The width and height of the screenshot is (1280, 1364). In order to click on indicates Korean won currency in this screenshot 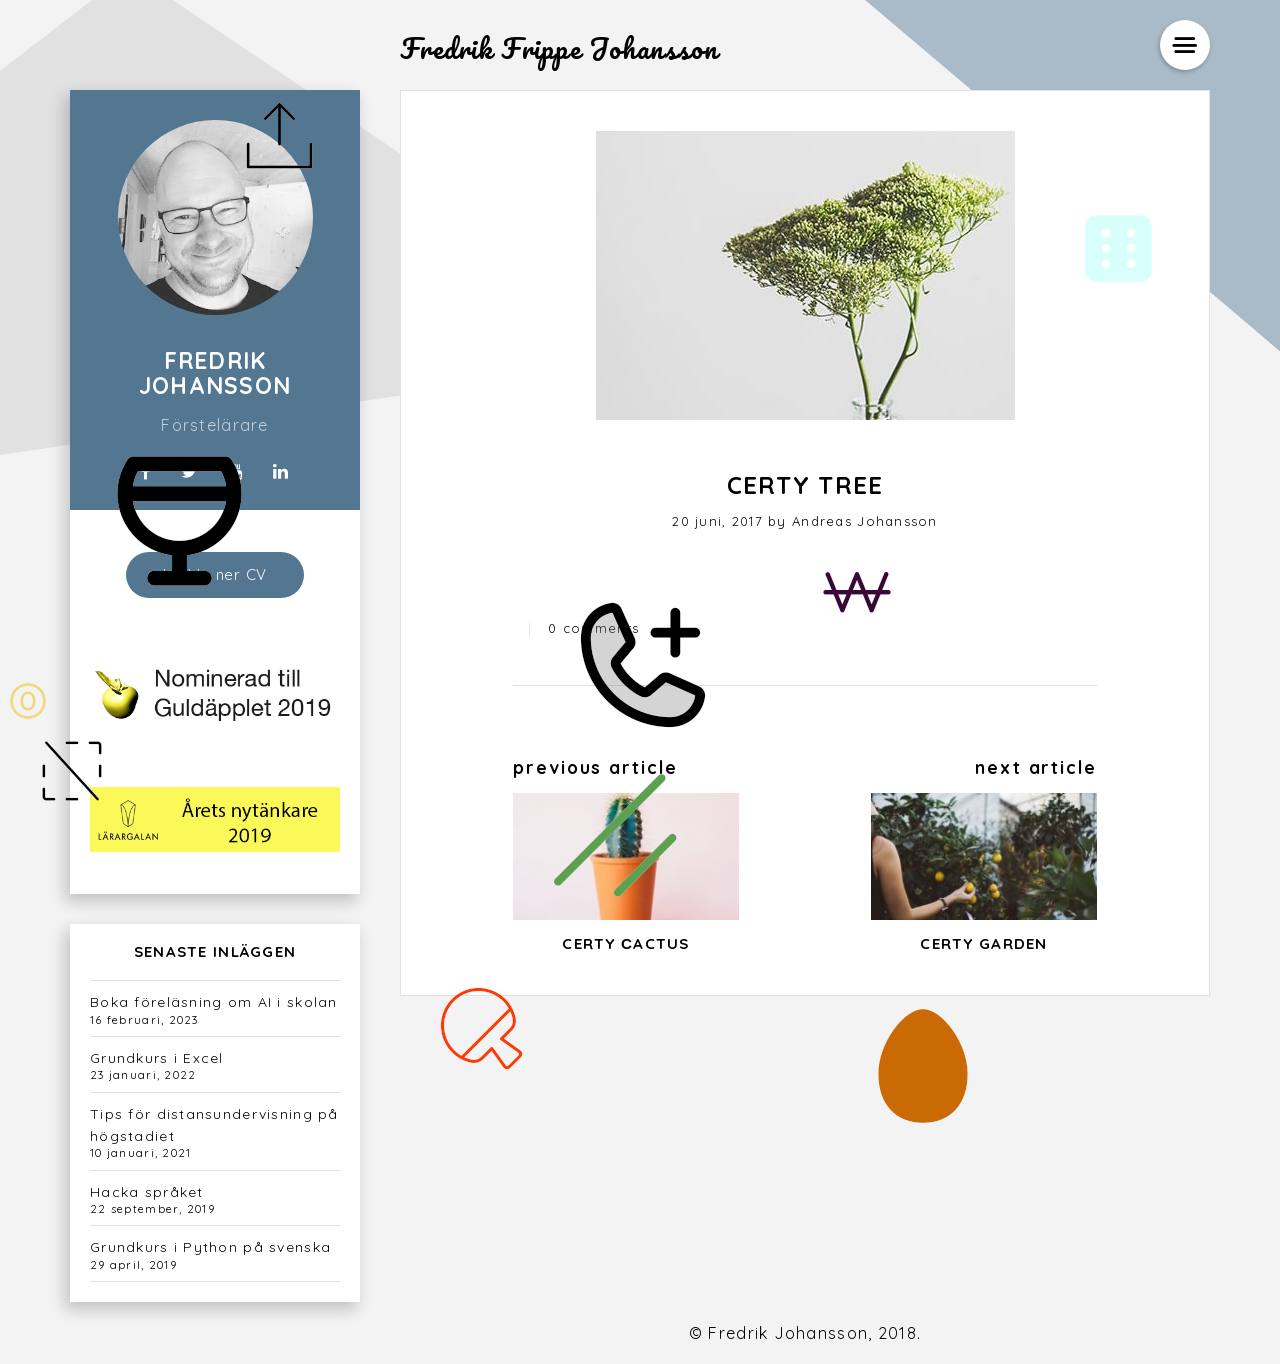, I will do `click(857, 590)`.